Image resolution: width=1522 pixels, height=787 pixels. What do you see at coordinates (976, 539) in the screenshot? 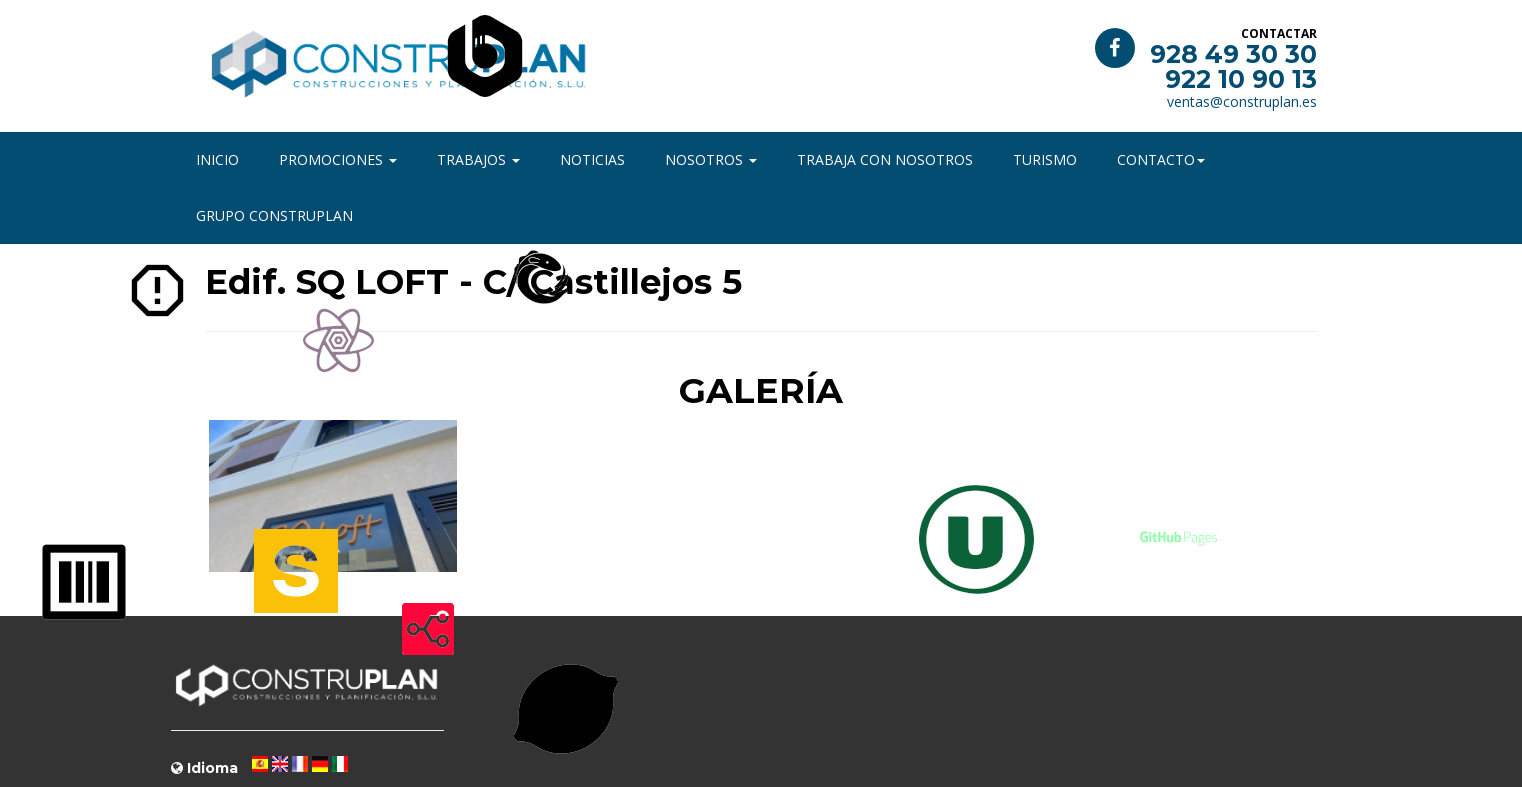
I see `magasins u brand logo` at bounding box center [976, 539].